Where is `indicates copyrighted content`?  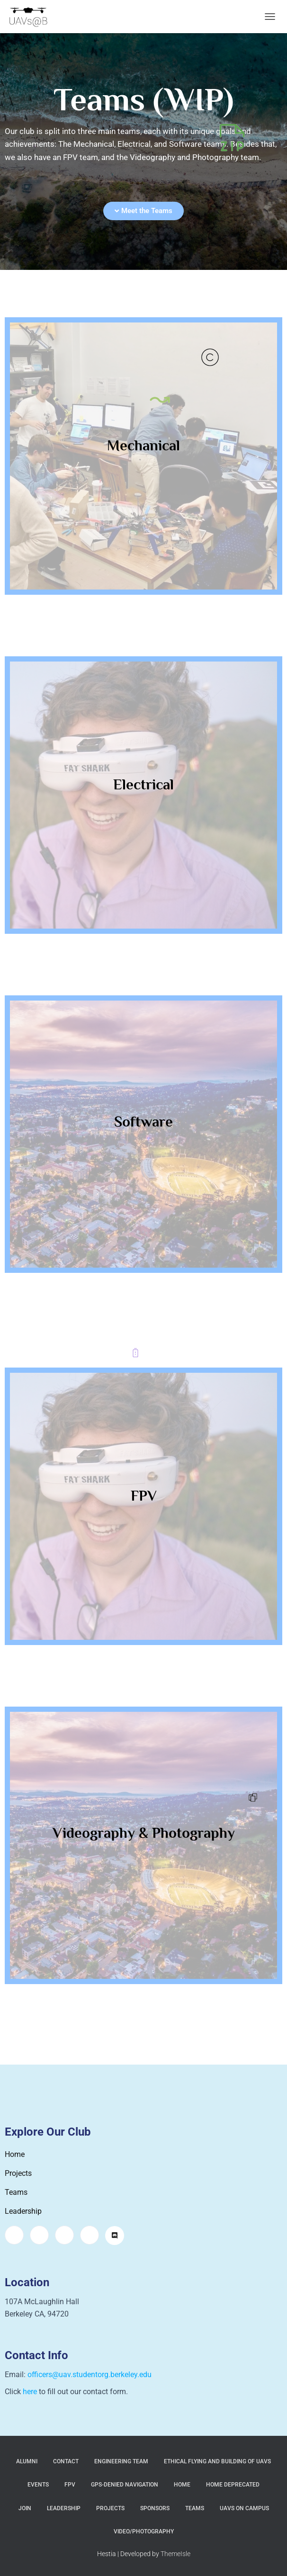 indicates copyrighted content is located at coordinates (210, 357).